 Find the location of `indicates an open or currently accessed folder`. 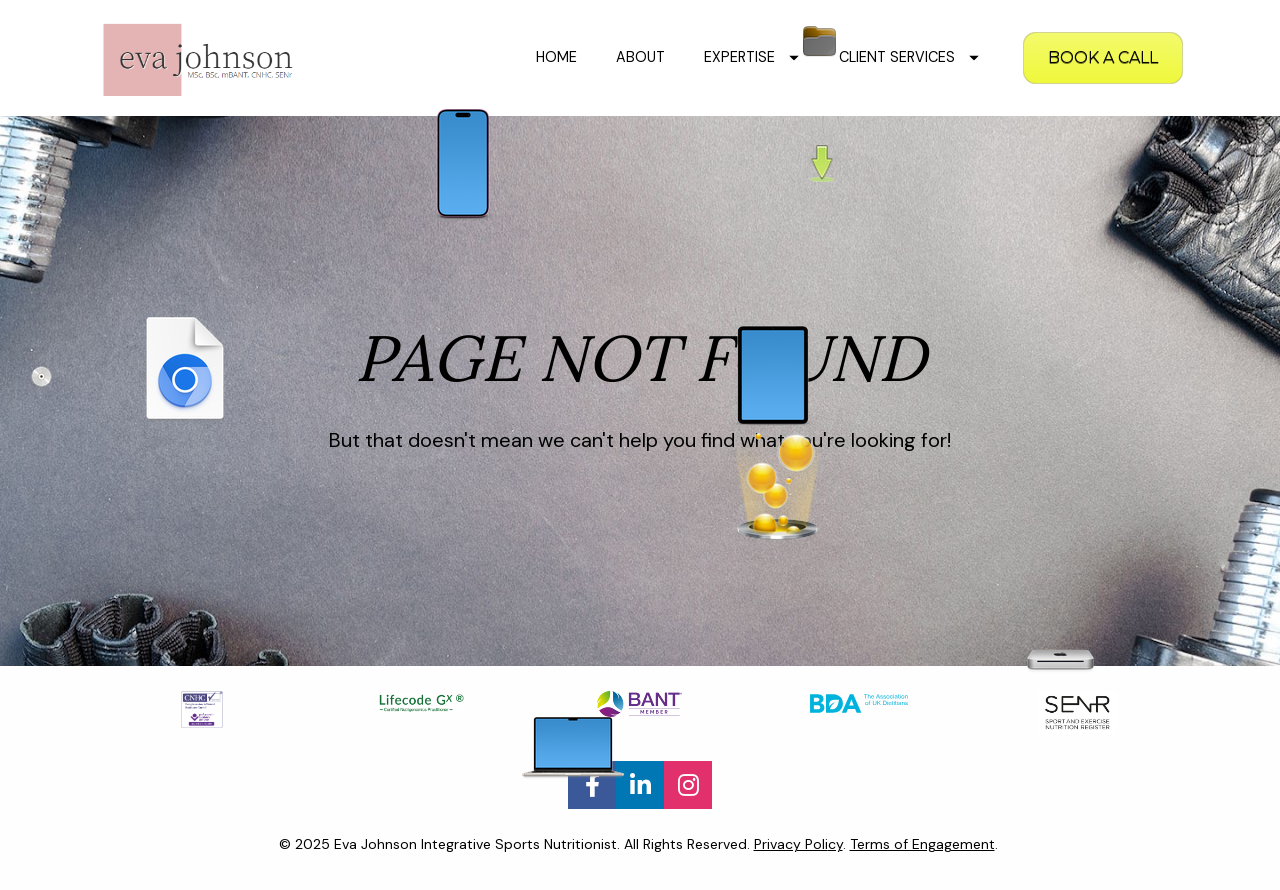

indicates an open or currently accessed folder is located at coordinates (819, 40).